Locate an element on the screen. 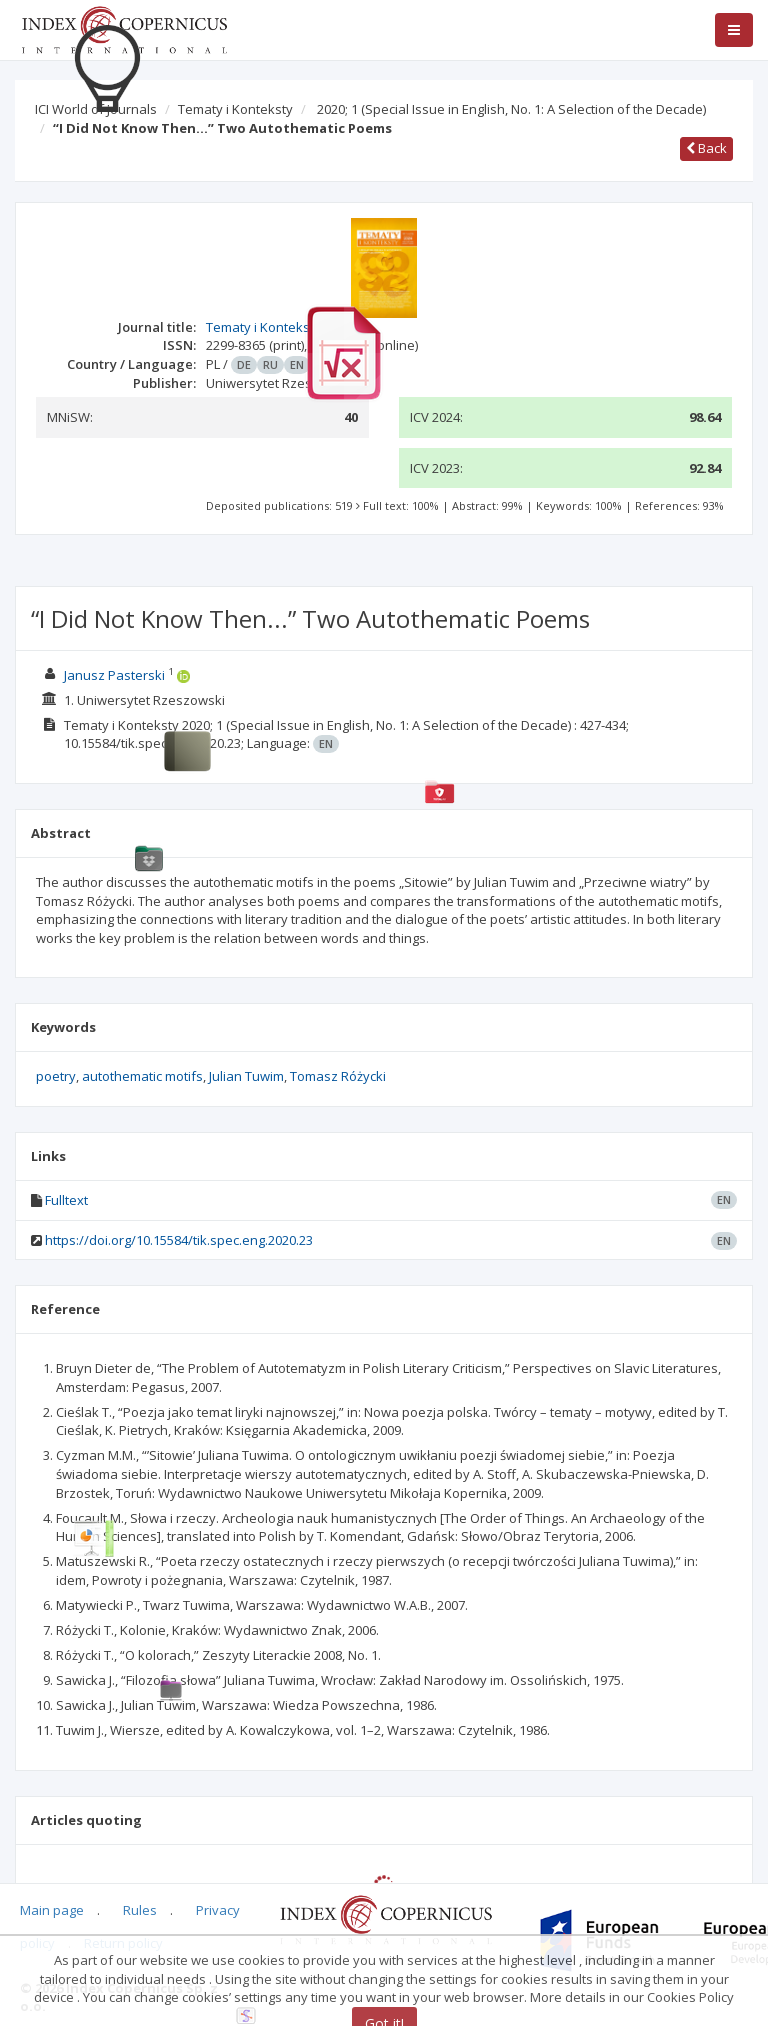 The width and height of the screenshot is (768, 2026). access files stored on a remote server or network location is located at coordinates (171, 1690).